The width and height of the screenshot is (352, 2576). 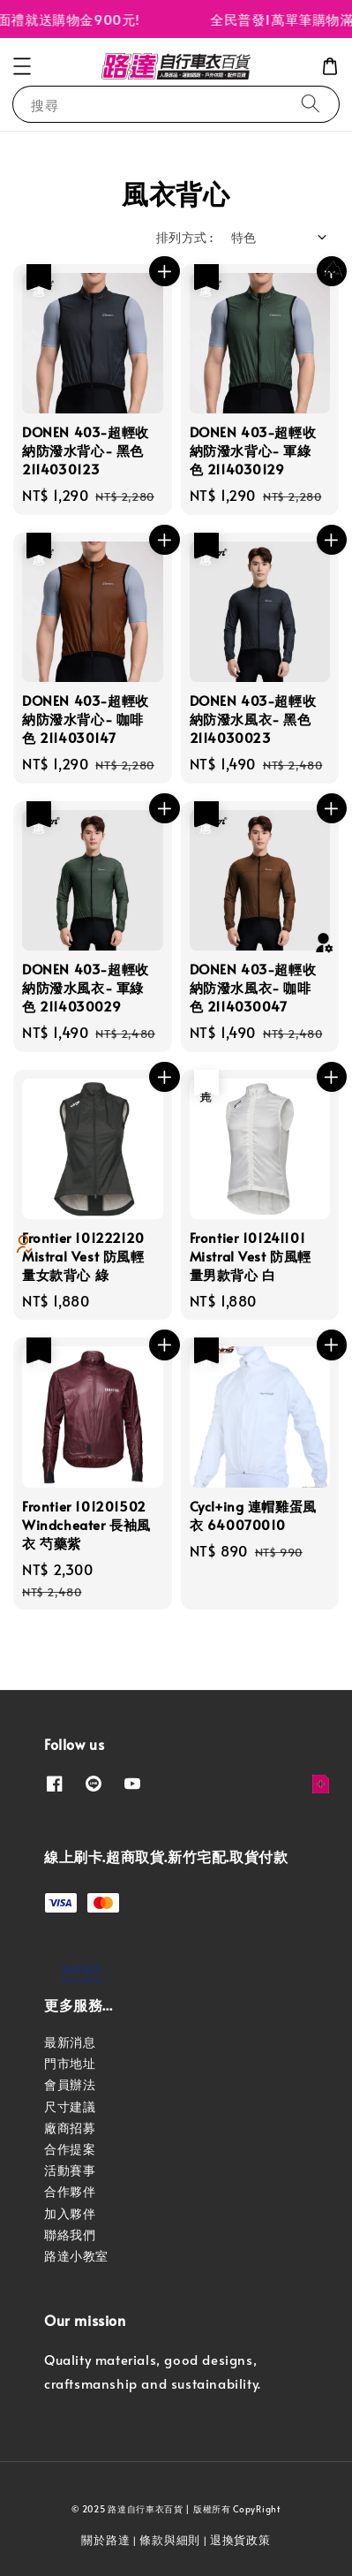 What do you see at coordinates (333, 269) in the screenshot?
I see `burton snowboards brand logo` at bounding box center [333, 269].